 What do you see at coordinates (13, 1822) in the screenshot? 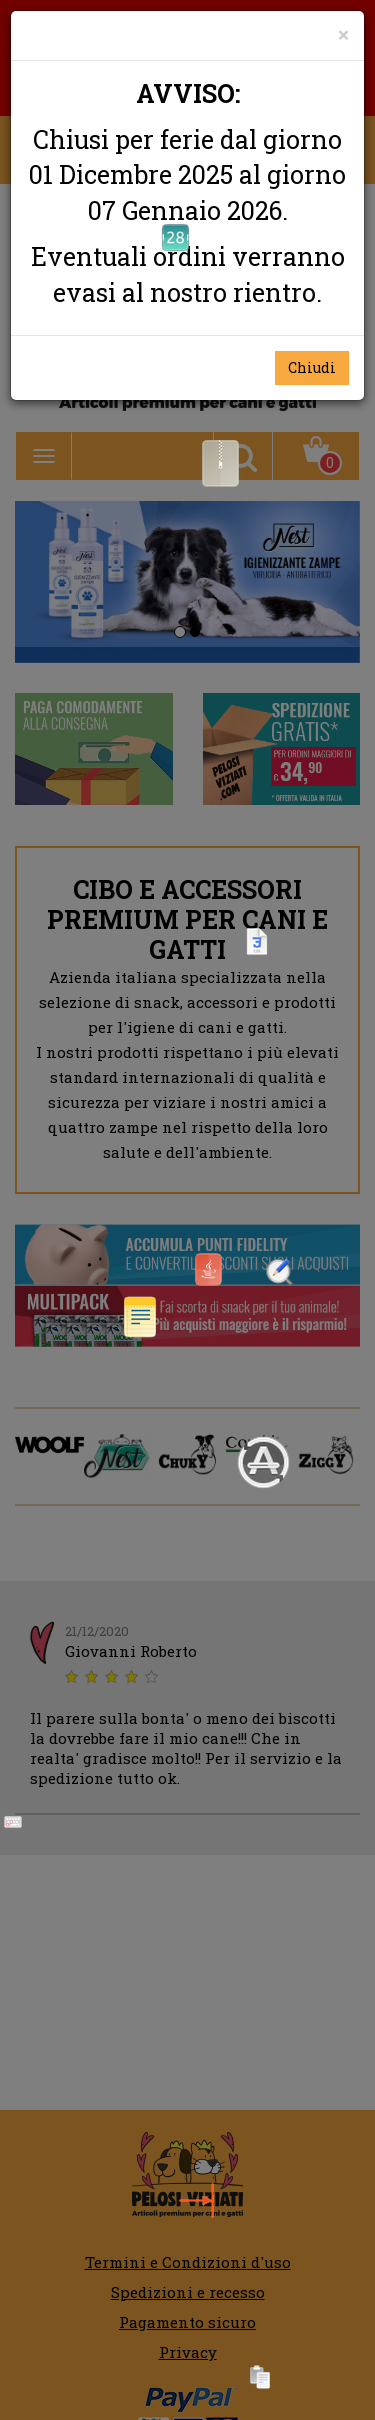
I see `access keyboard shortcut settings` at bounding box center [13, 1822].